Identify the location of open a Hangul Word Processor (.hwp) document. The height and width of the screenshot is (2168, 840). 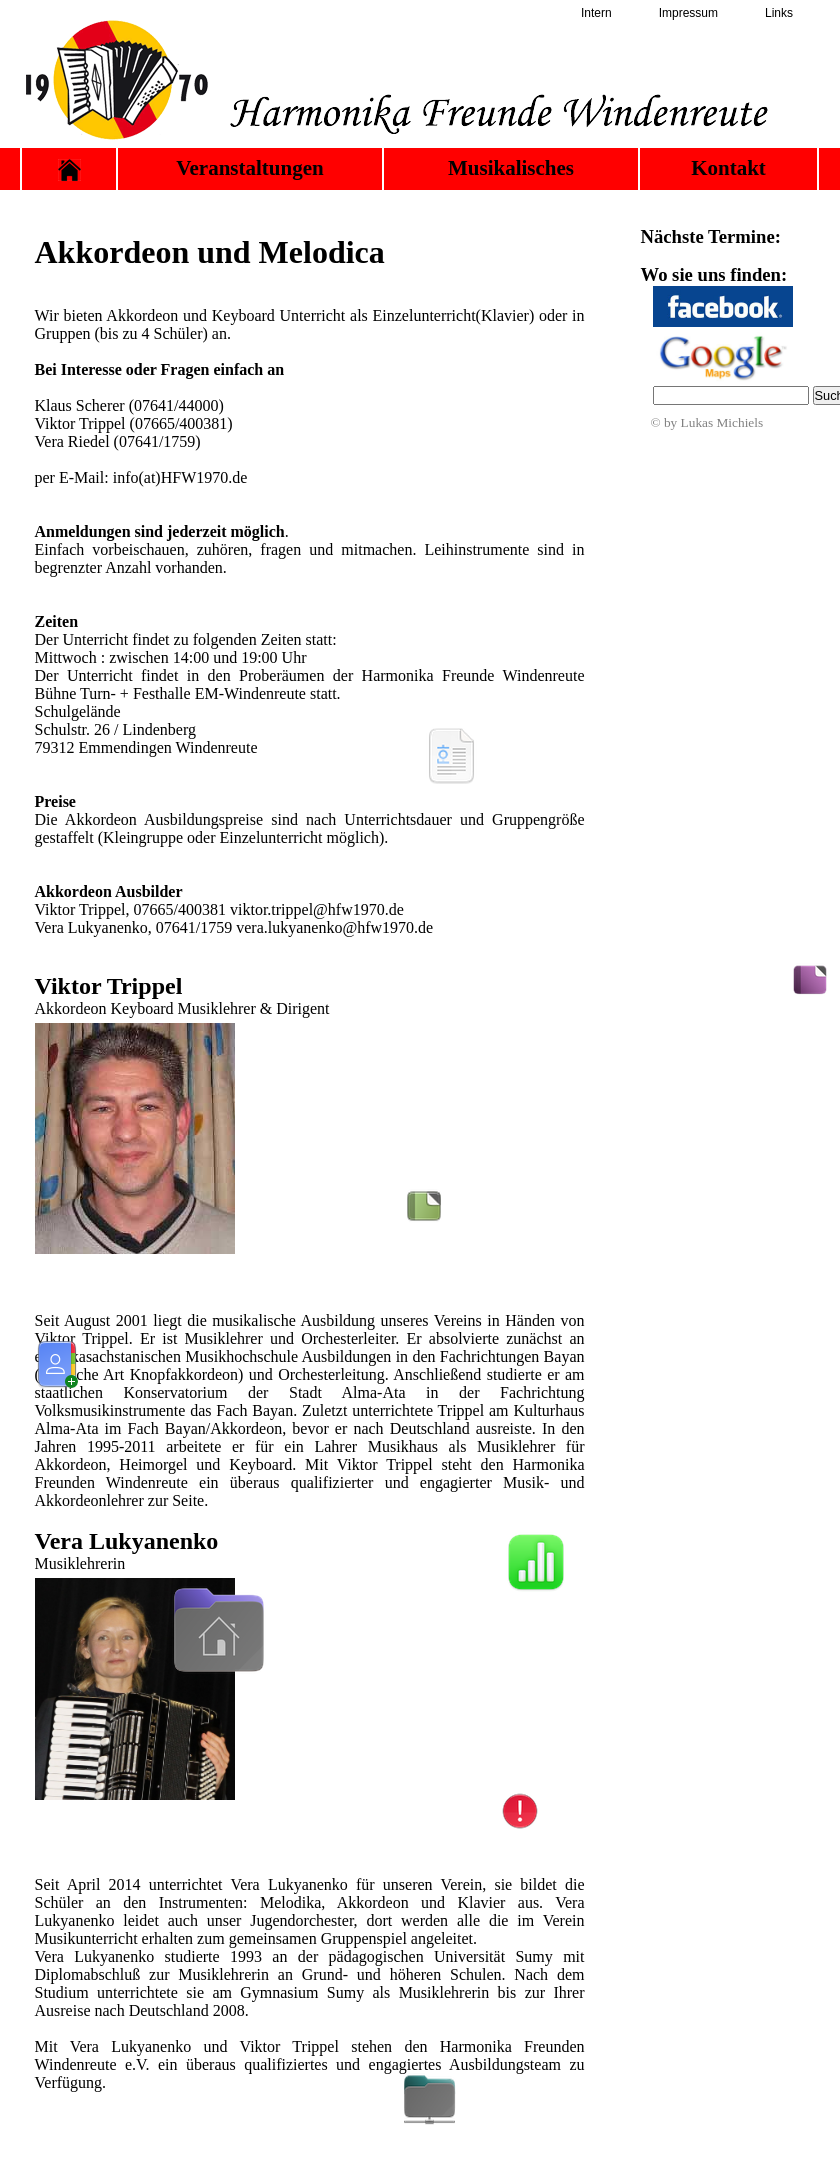
(451, 755).